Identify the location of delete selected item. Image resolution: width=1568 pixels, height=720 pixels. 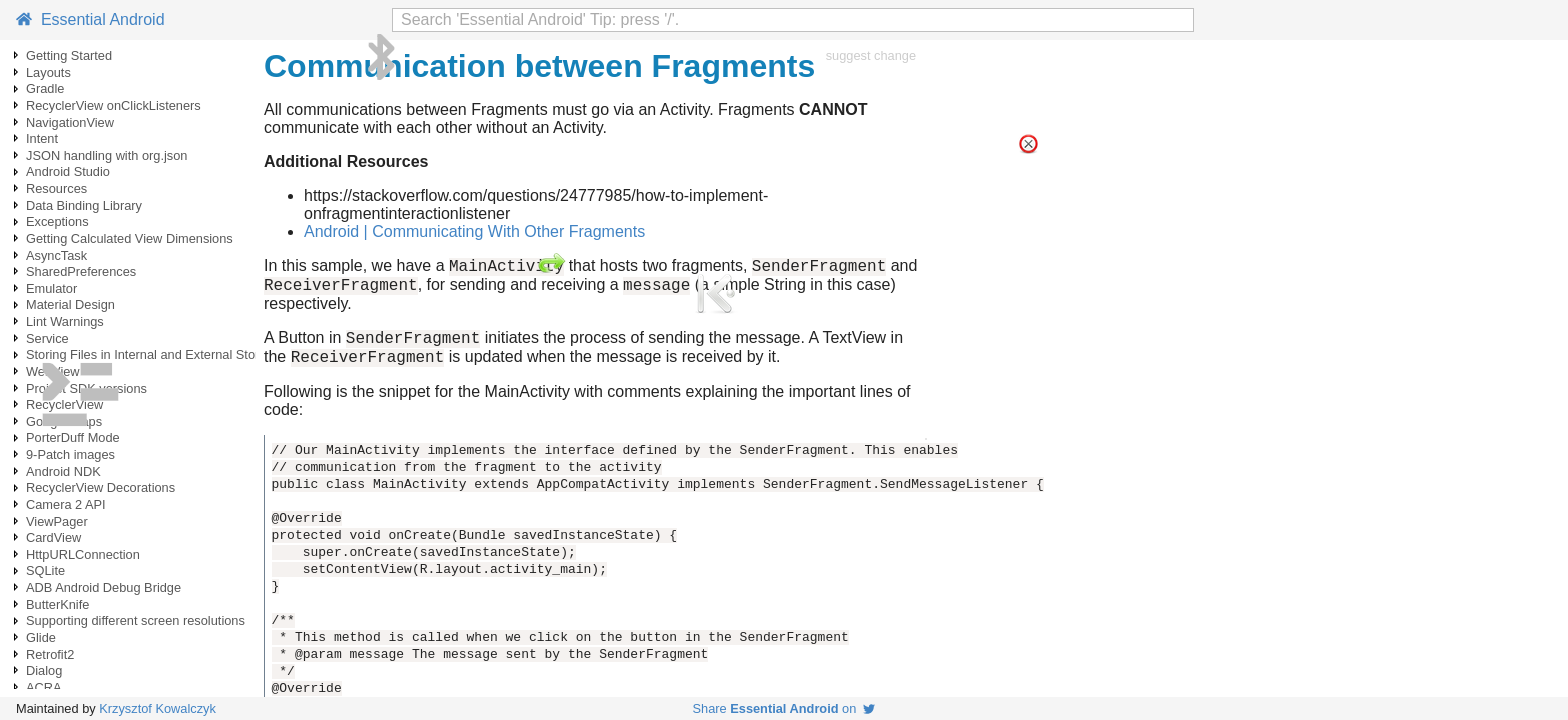
(1029, 144).